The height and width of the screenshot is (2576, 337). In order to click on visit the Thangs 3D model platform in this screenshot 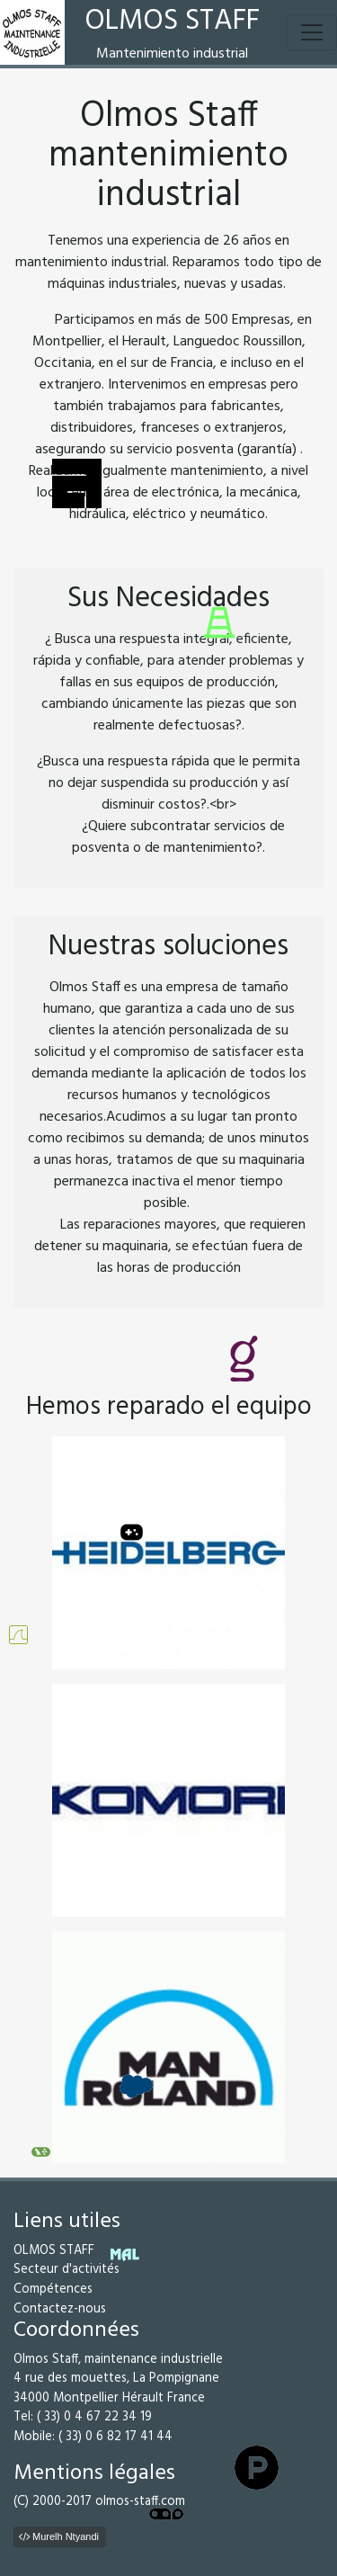, I will do `click(166, 2514)`.